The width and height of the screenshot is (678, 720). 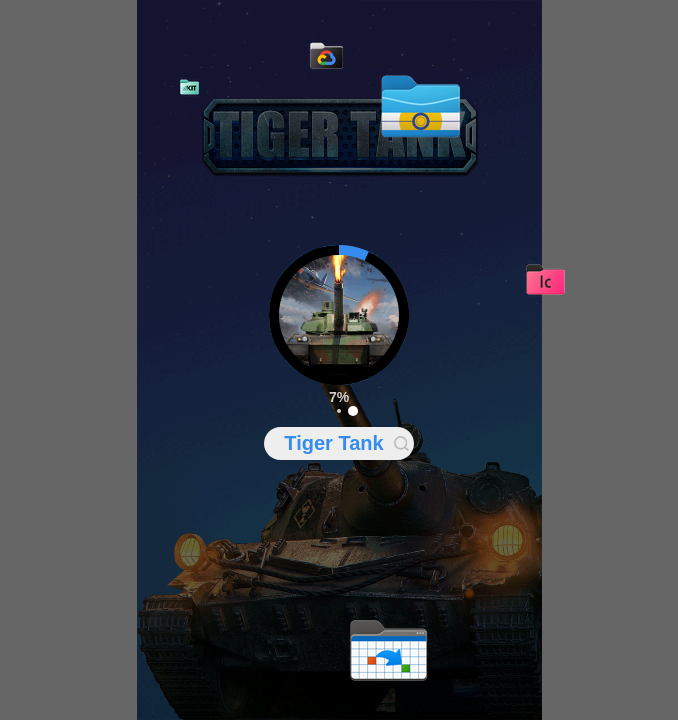 I want to click on open folder containing scheduled items, so click(x=388, y=652).